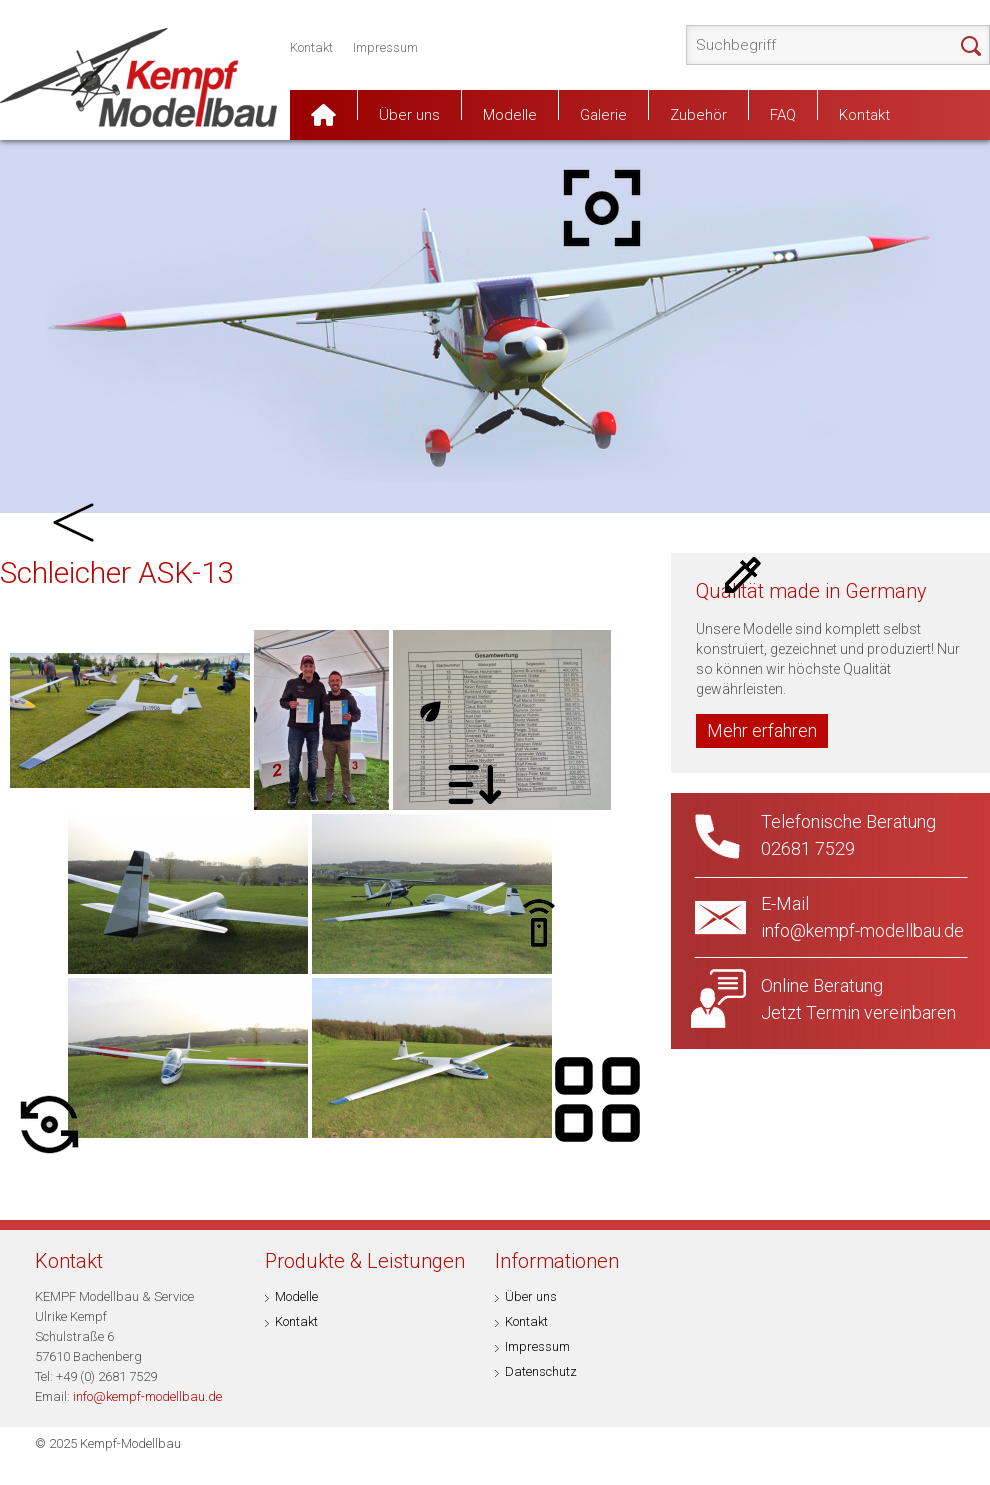 This screenshot has width=990, height=1485. I want to click on view items in grid layout, so click(597, 1099).